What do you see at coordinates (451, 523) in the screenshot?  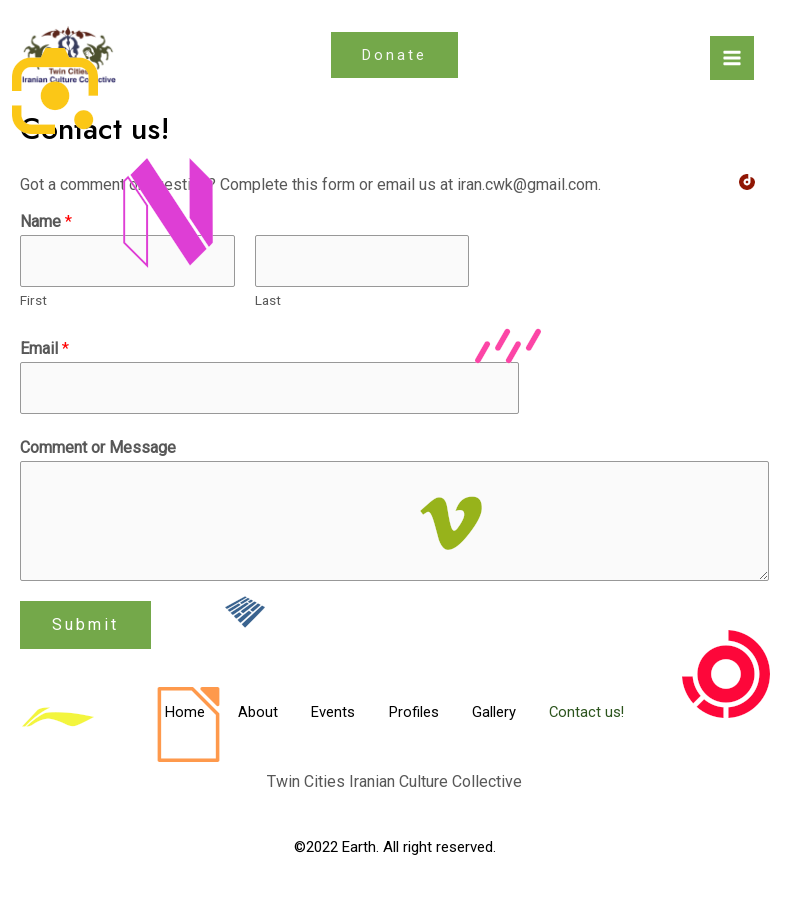 I see `open the Vimeo app` at bounding box center [451, 523].